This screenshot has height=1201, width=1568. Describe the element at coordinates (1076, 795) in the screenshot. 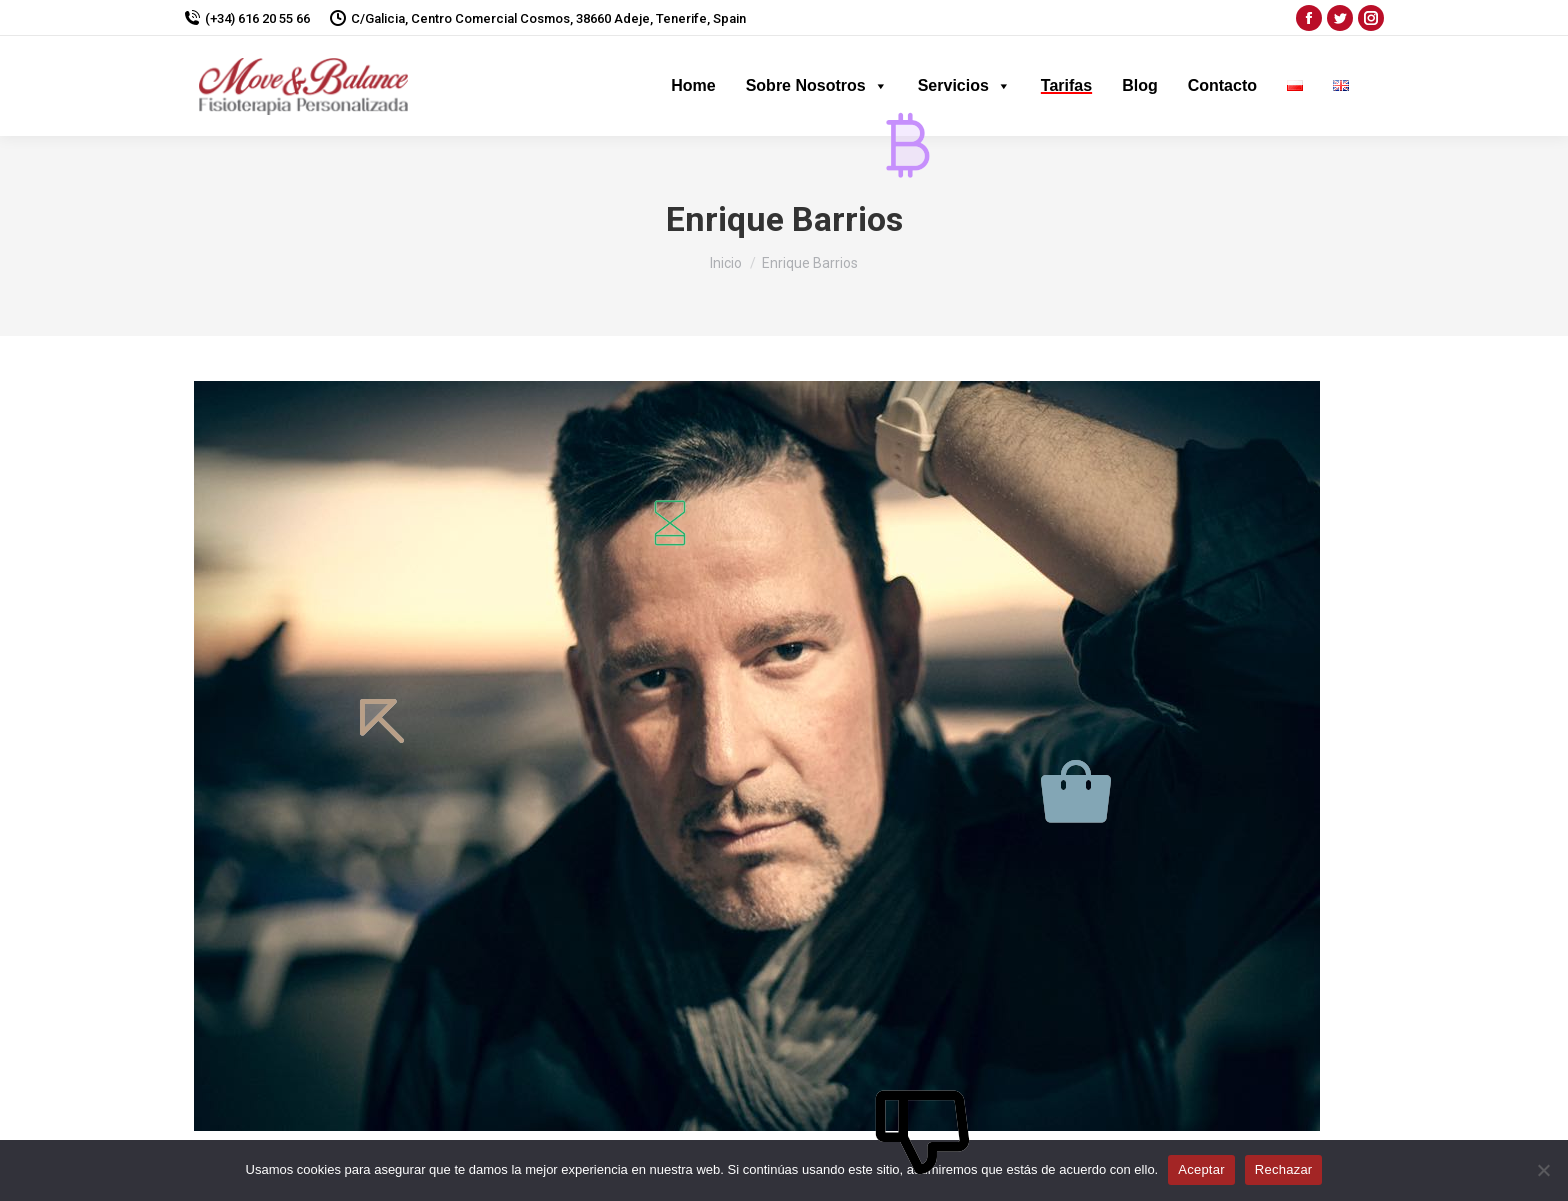

I see `view your shopping bag` at that location.